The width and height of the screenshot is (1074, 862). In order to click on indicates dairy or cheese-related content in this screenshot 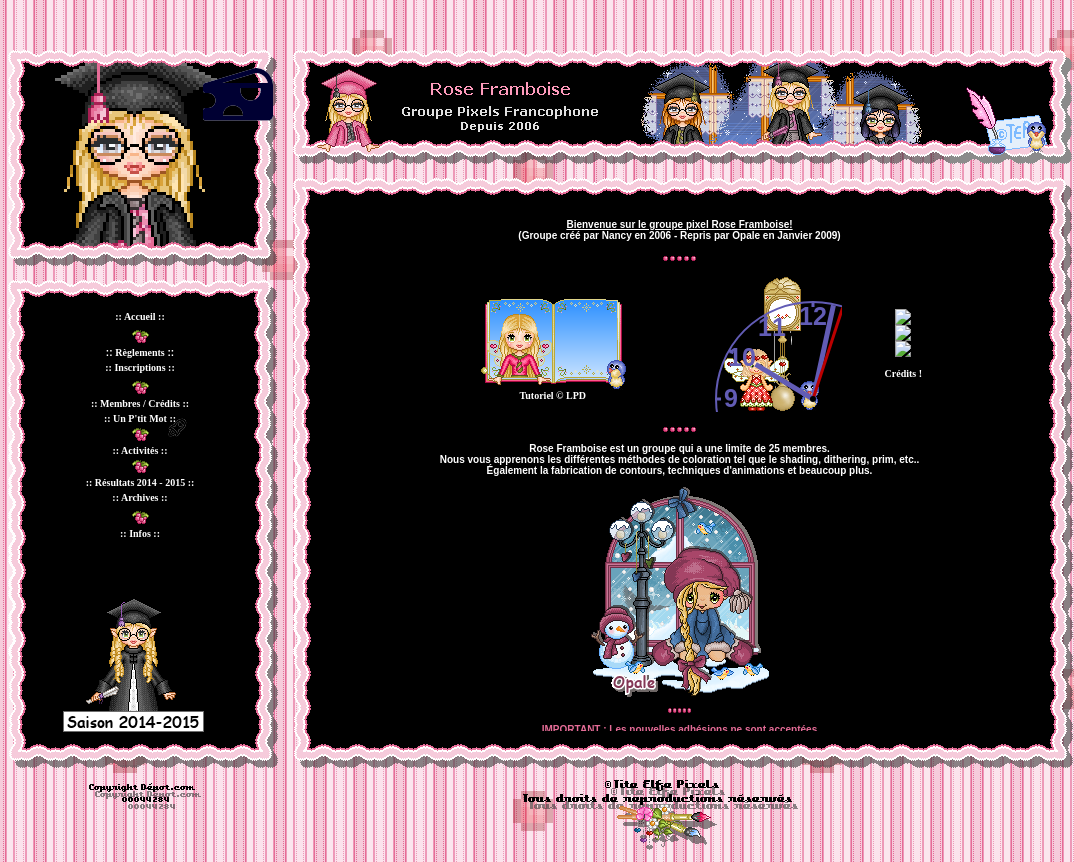, I will do `click(238, 98)`.